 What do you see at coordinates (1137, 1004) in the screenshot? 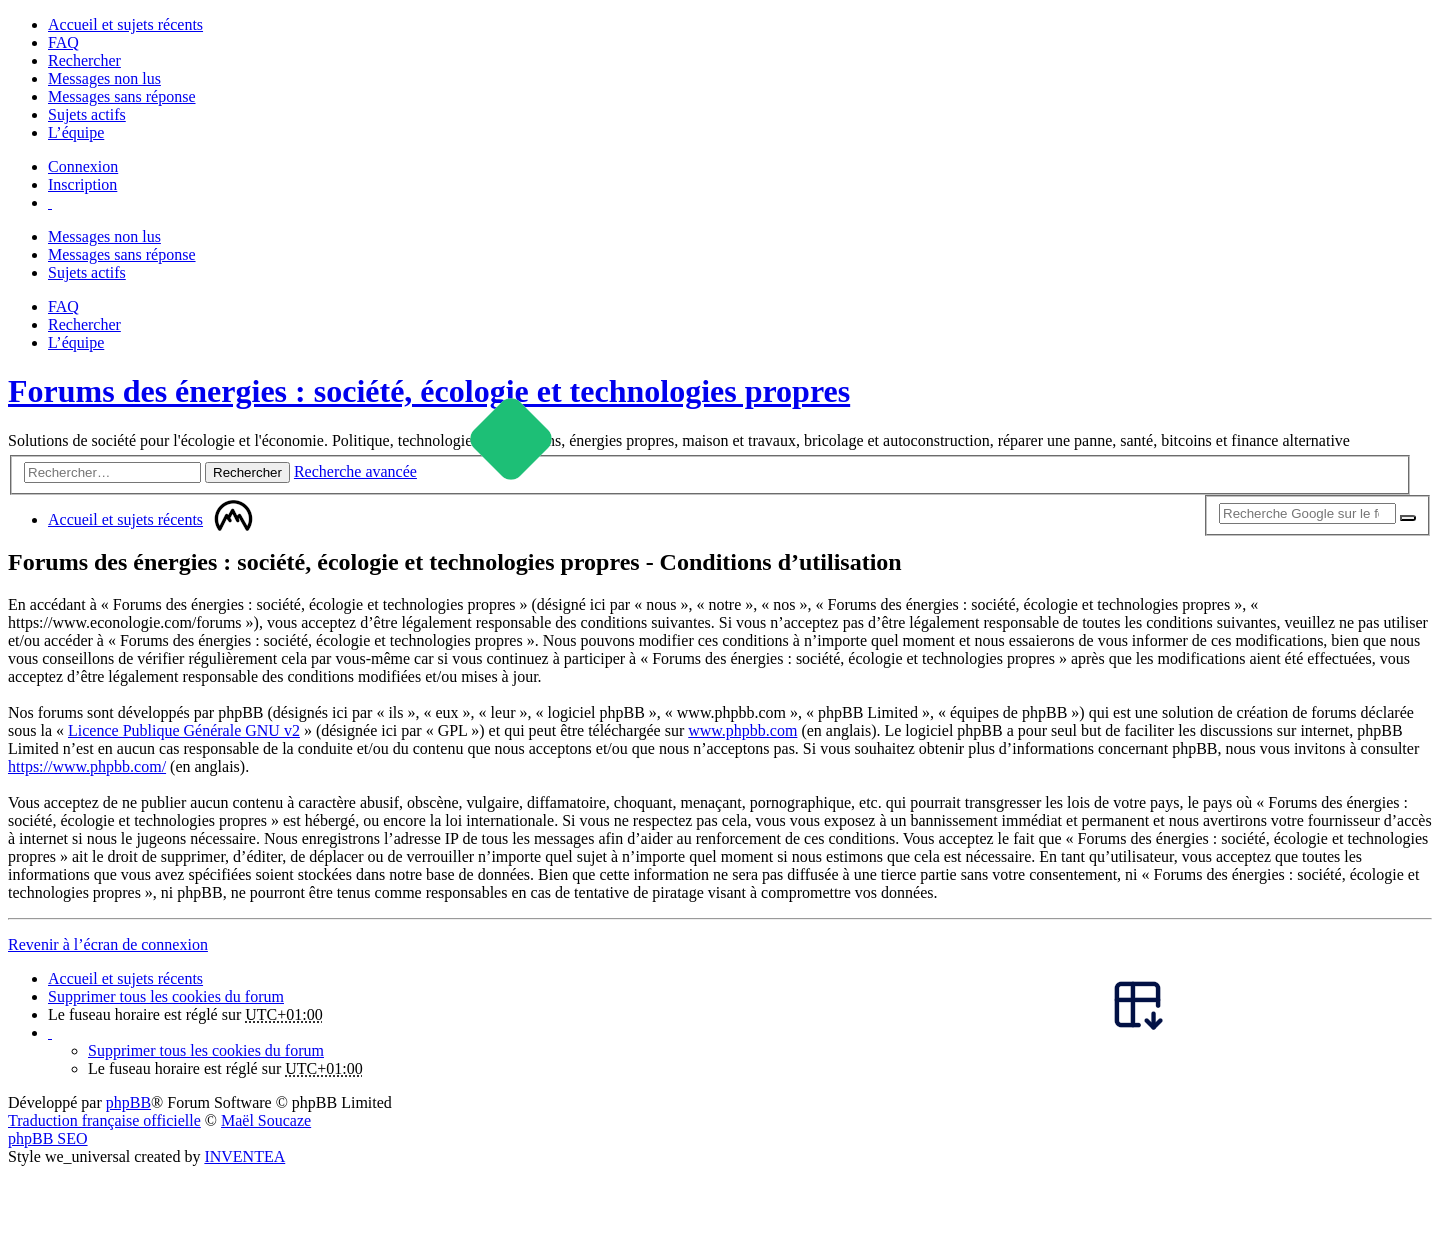
I see `download table data` at bounding box center [1137, 1004].